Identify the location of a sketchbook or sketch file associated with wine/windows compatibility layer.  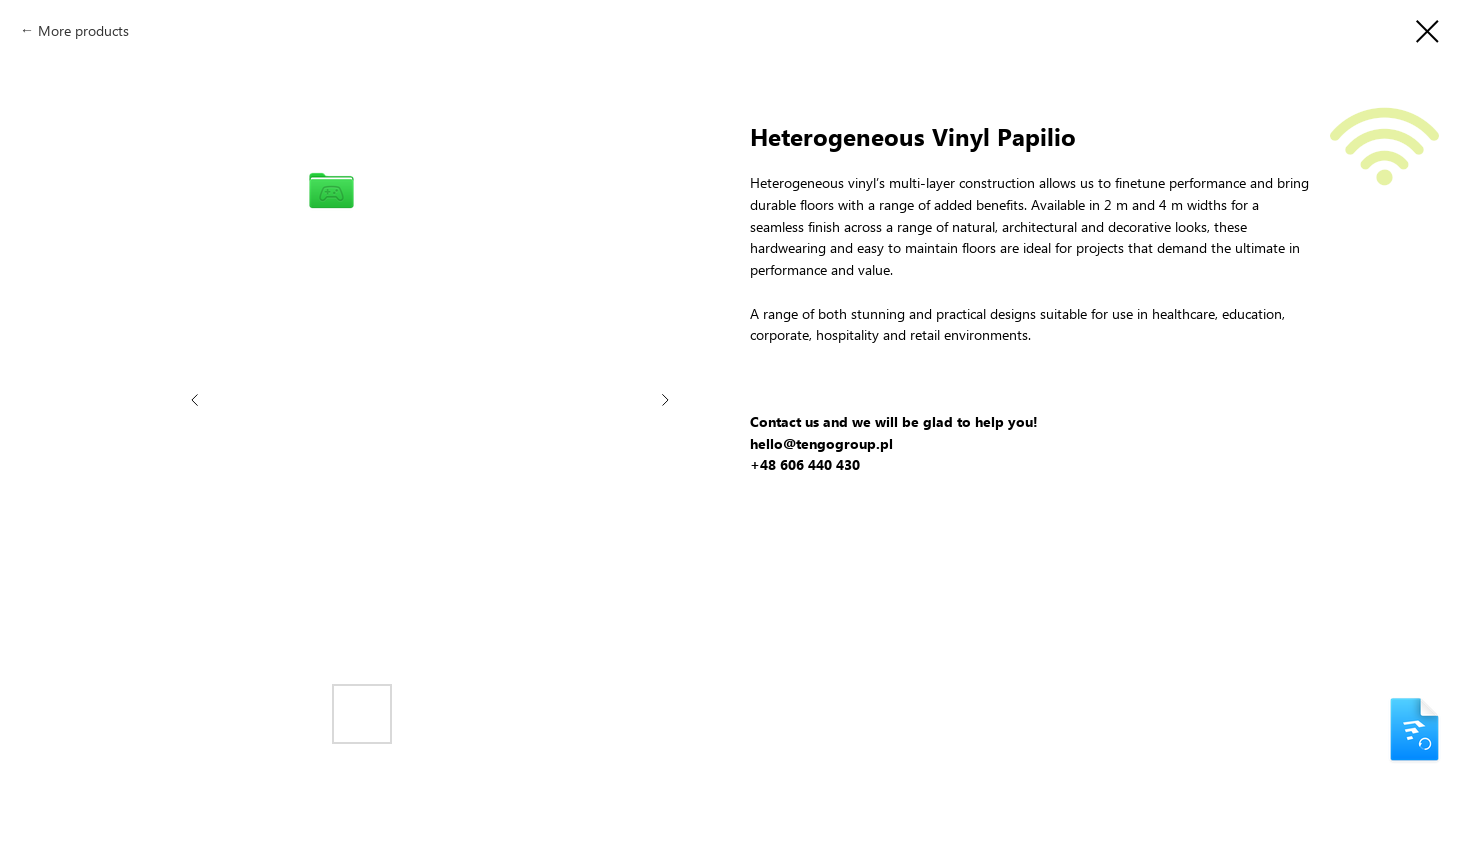
(1414, 730).